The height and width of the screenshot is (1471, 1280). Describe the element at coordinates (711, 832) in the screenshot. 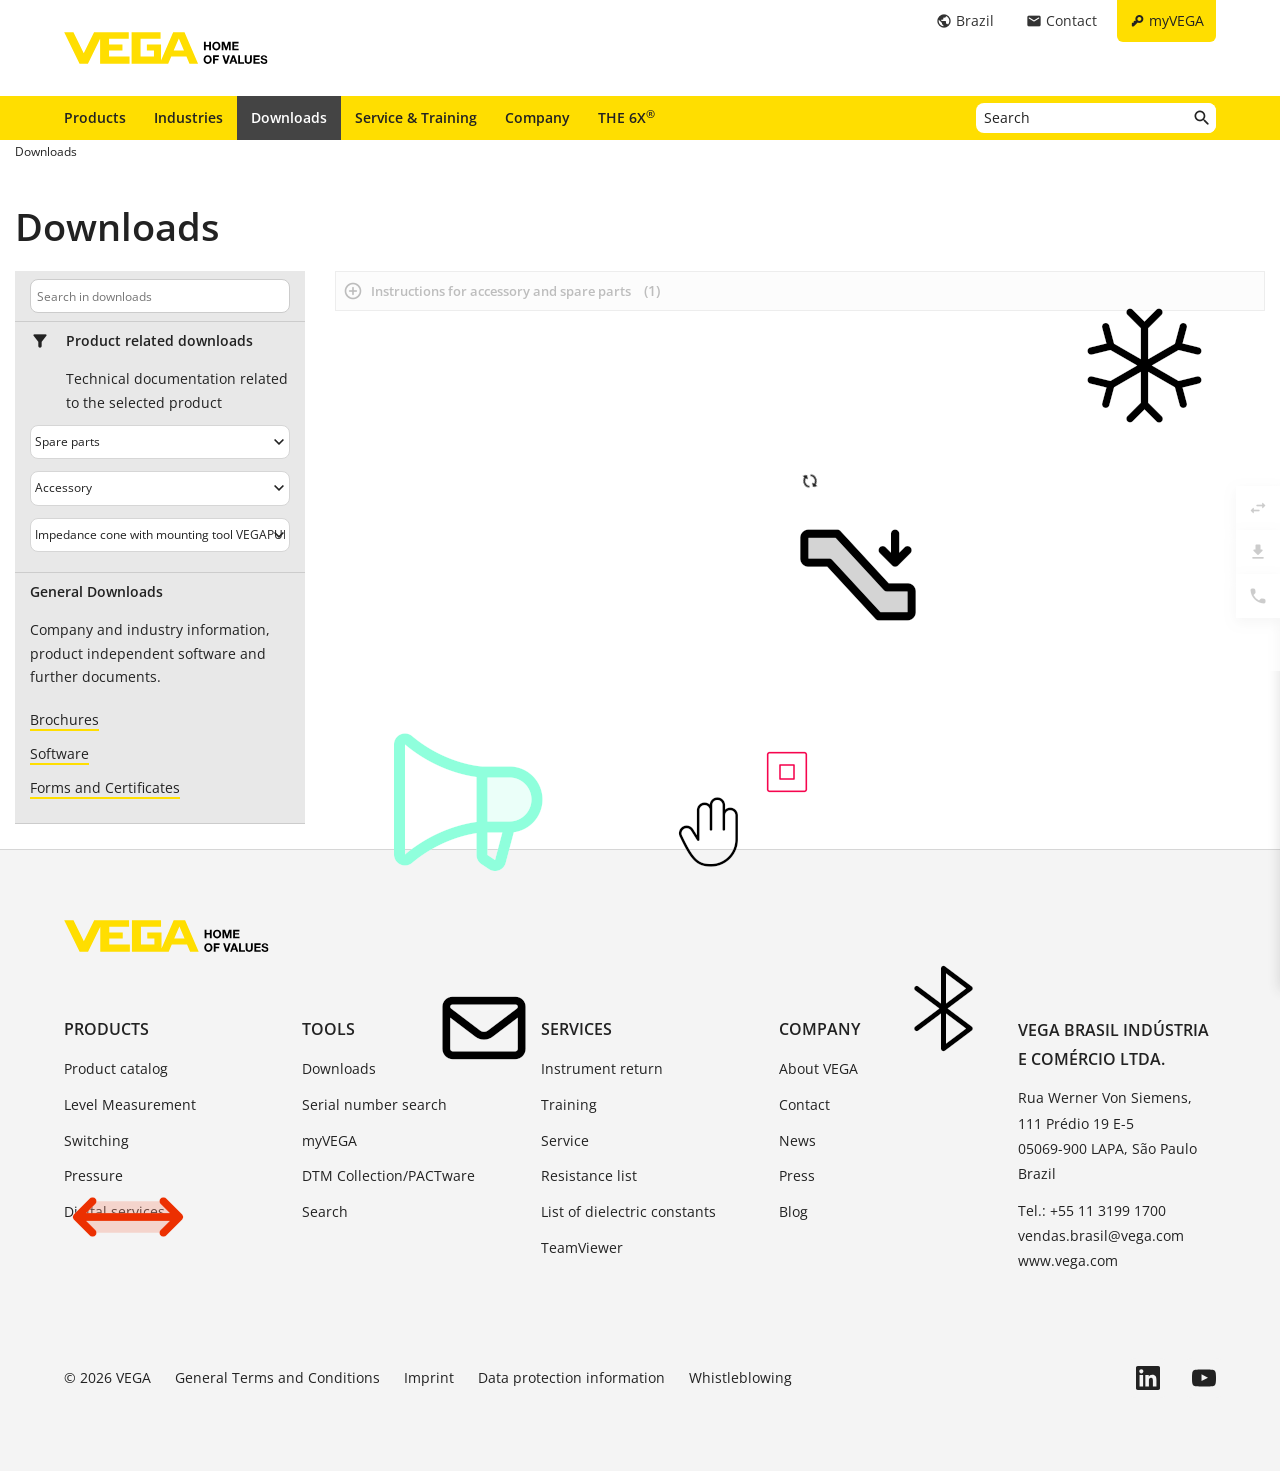

I see `stop or pause an action` at that location.